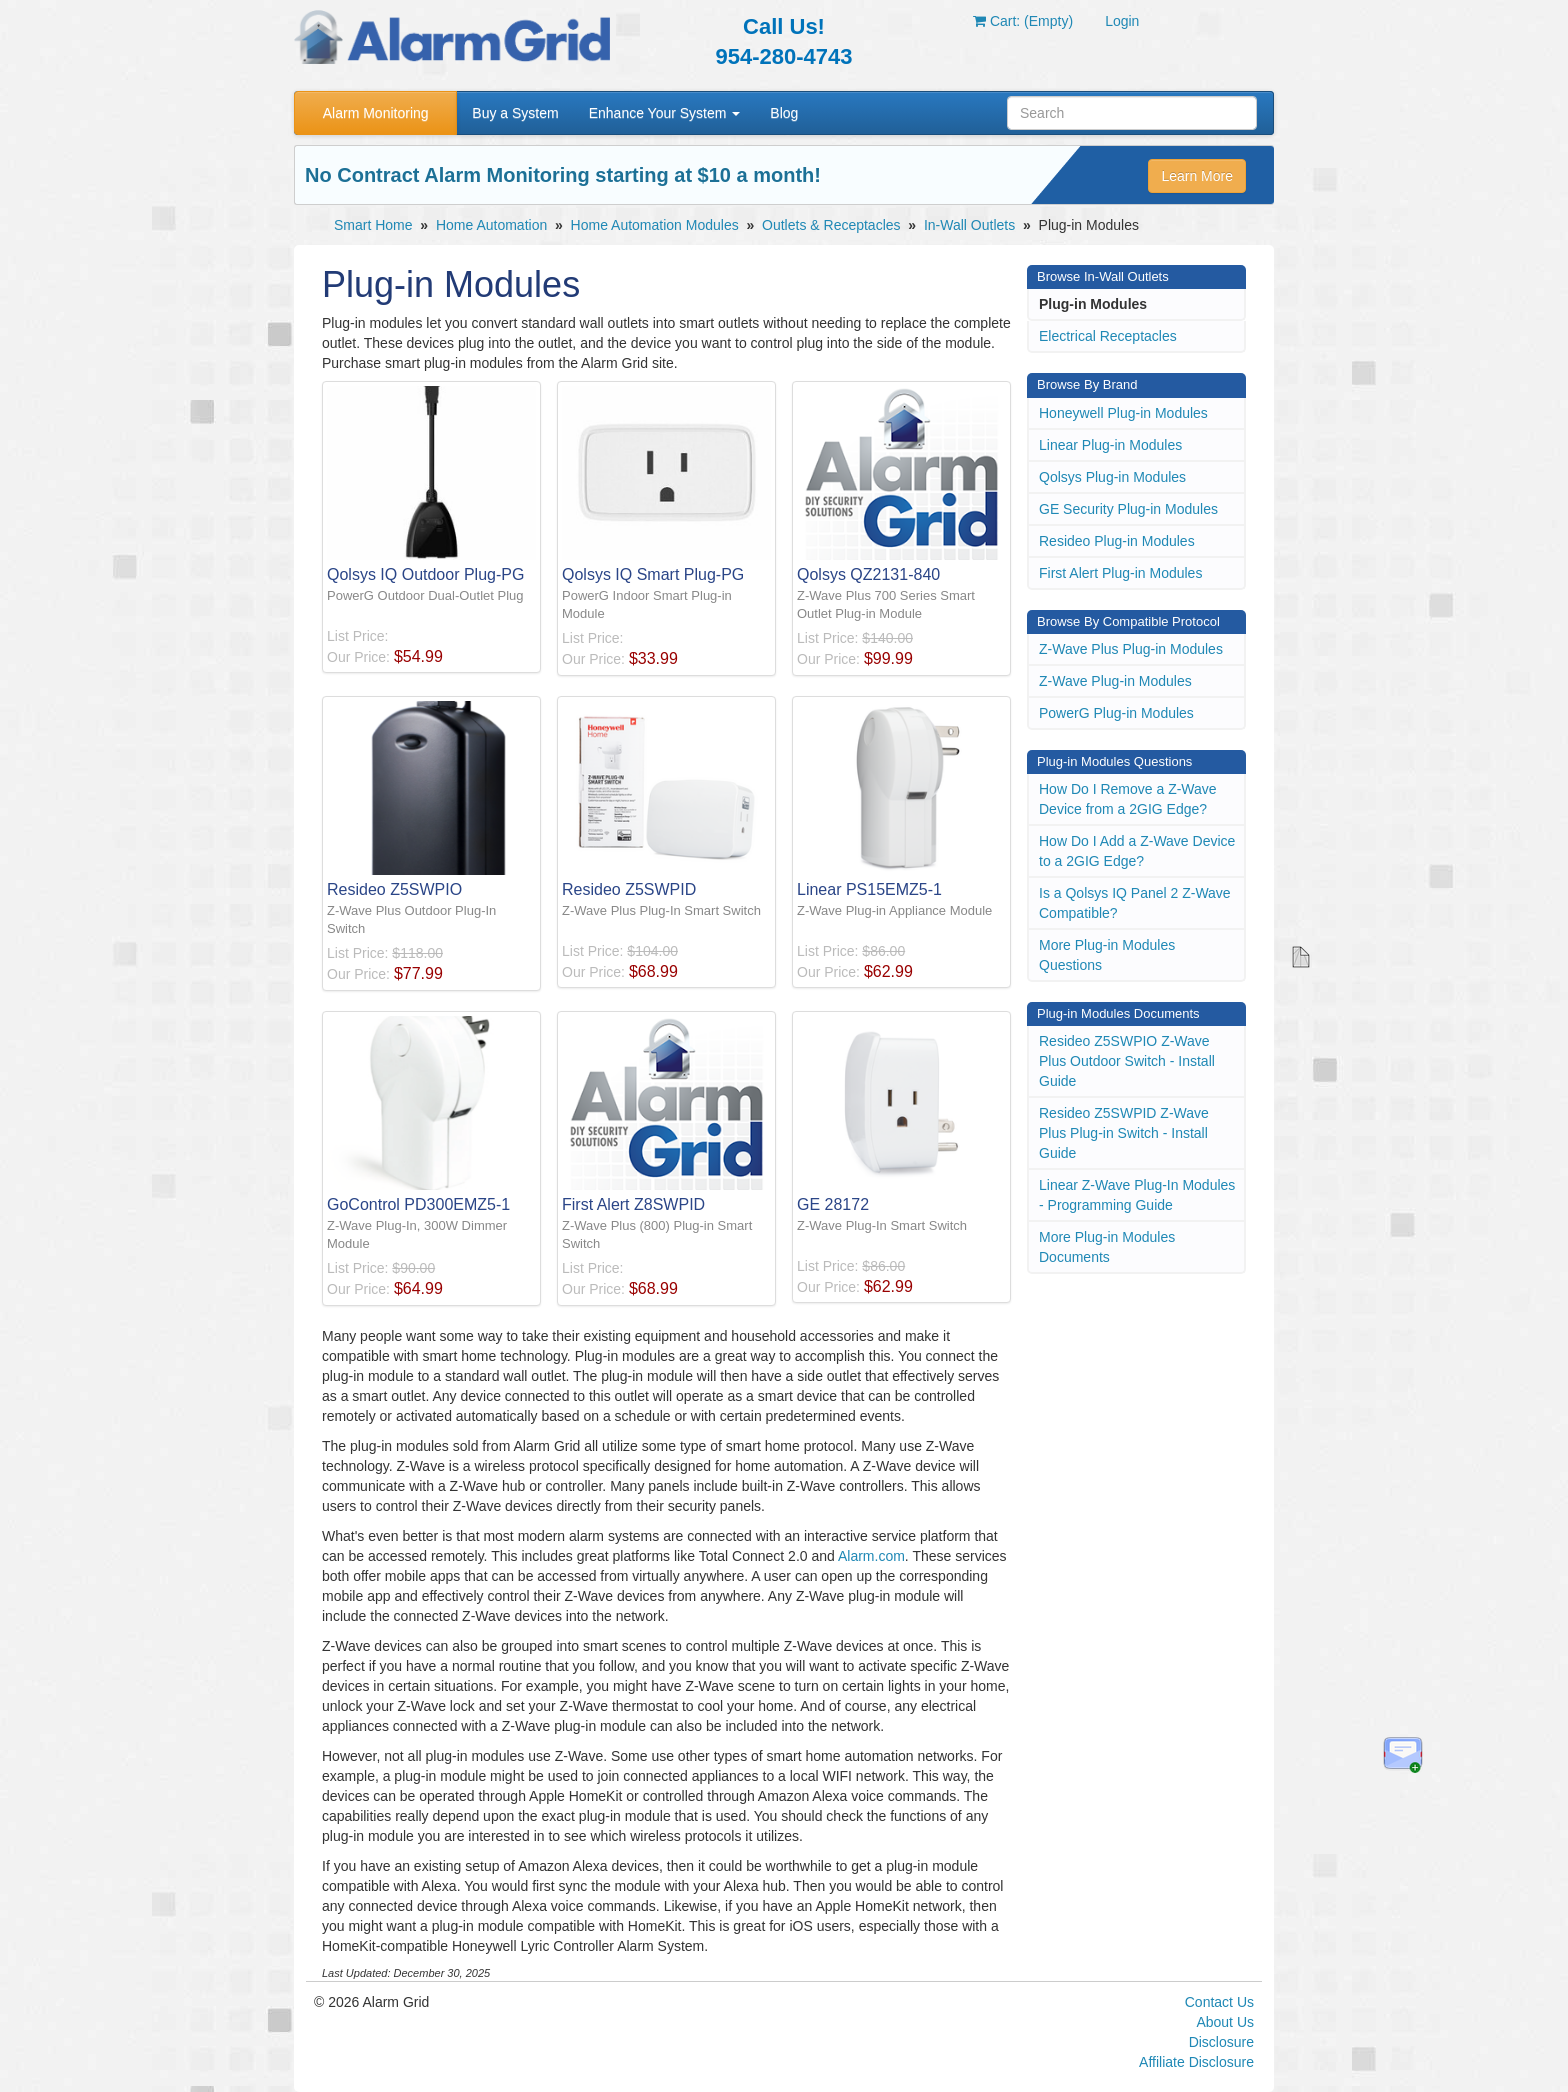 Image resolution: width=1568 pixels, height=2092 pixels. What do you see at coordinates (1301, 957) in the screenshot?
I see `view email drafts folder` at bounding box center [1301, 957].